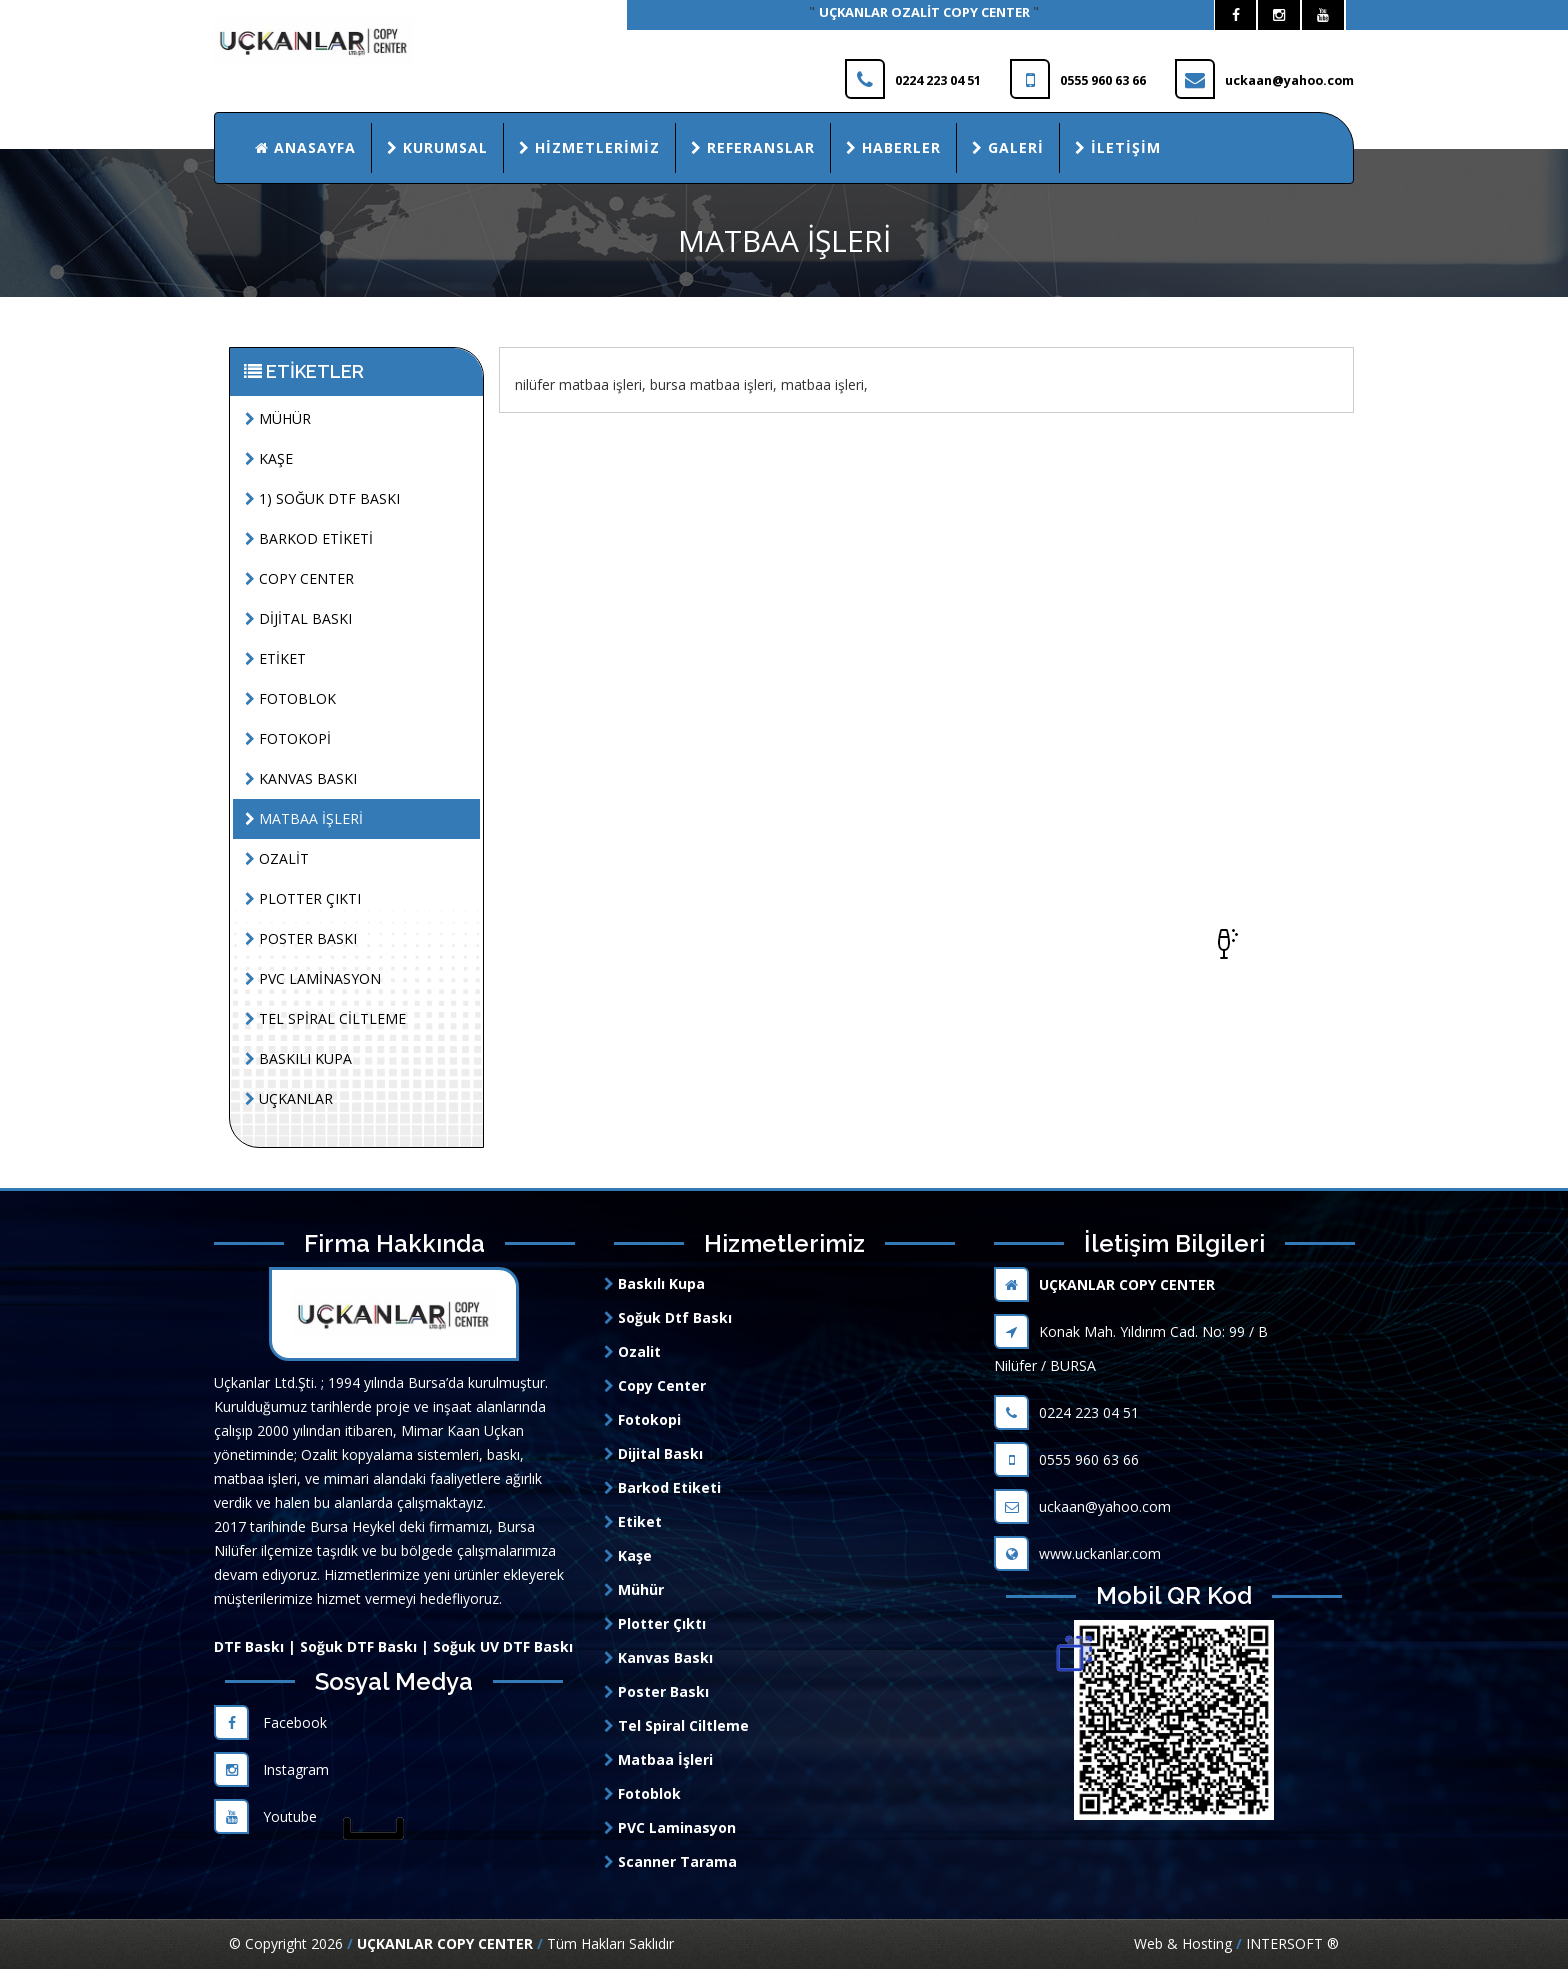  What do you see at coordinates (1225, 944) in the screenshot?
I see `celebrate an achievement or milestone` at bounding box center [1225, 944].